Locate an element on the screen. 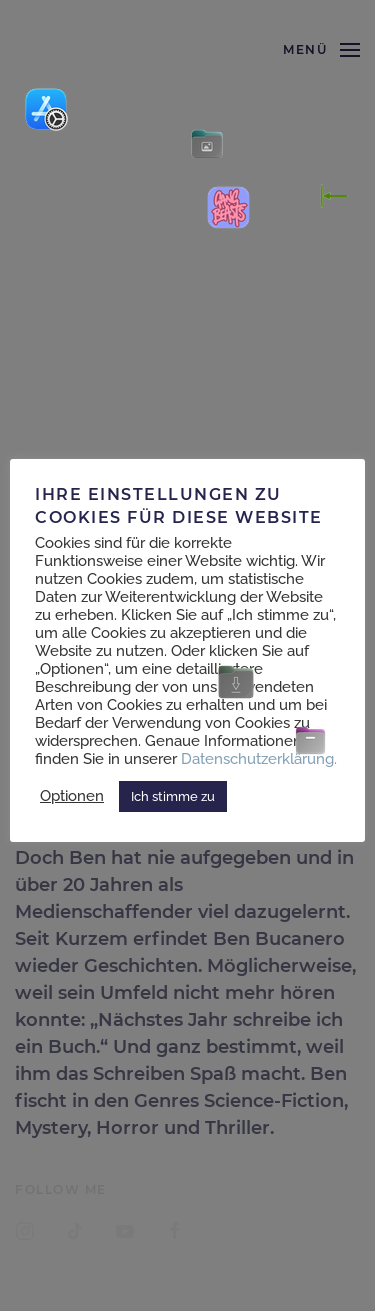  open the nautilus file manager is located at coordinates (310, 740).